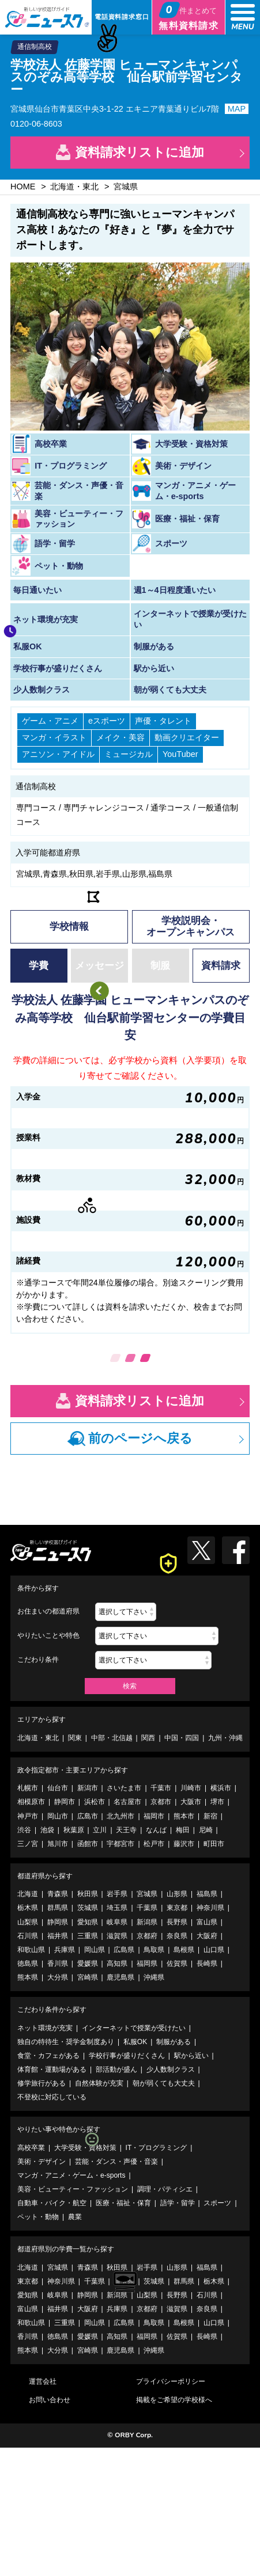 This screenshot has width=260, height=2576. What do you see at coordinates (92, 2139) in the screenshot?
I see `rate experience as neutral or average` at bounding box center [92, 2139].